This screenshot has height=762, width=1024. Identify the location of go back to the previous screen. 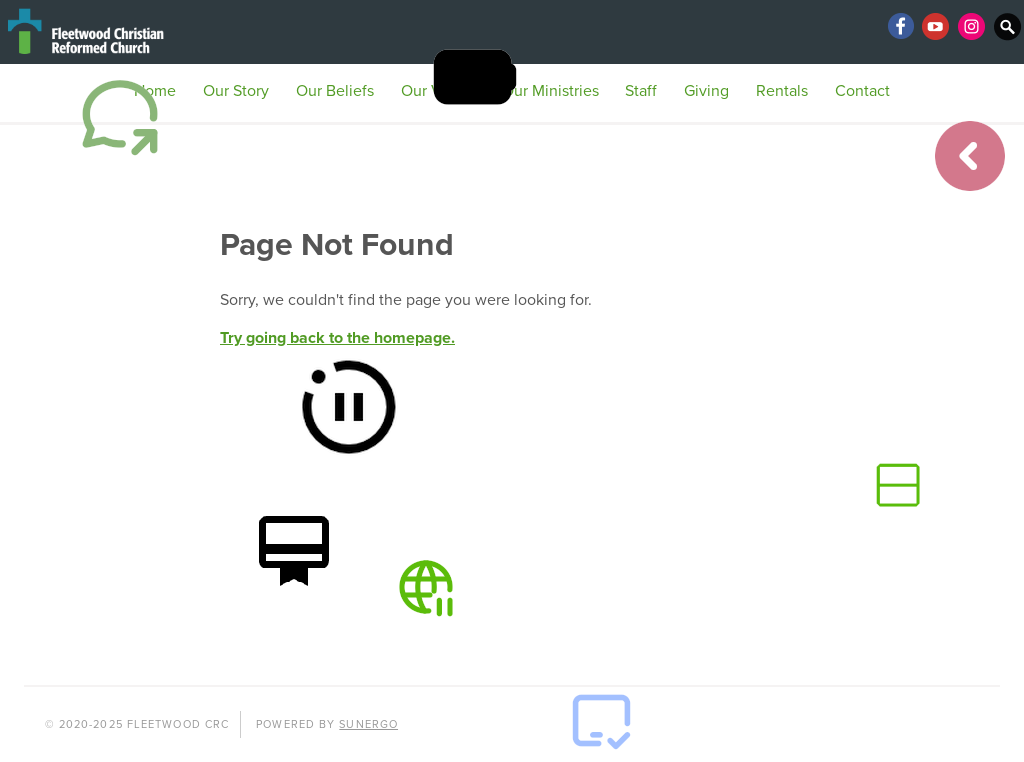
(970, 156).